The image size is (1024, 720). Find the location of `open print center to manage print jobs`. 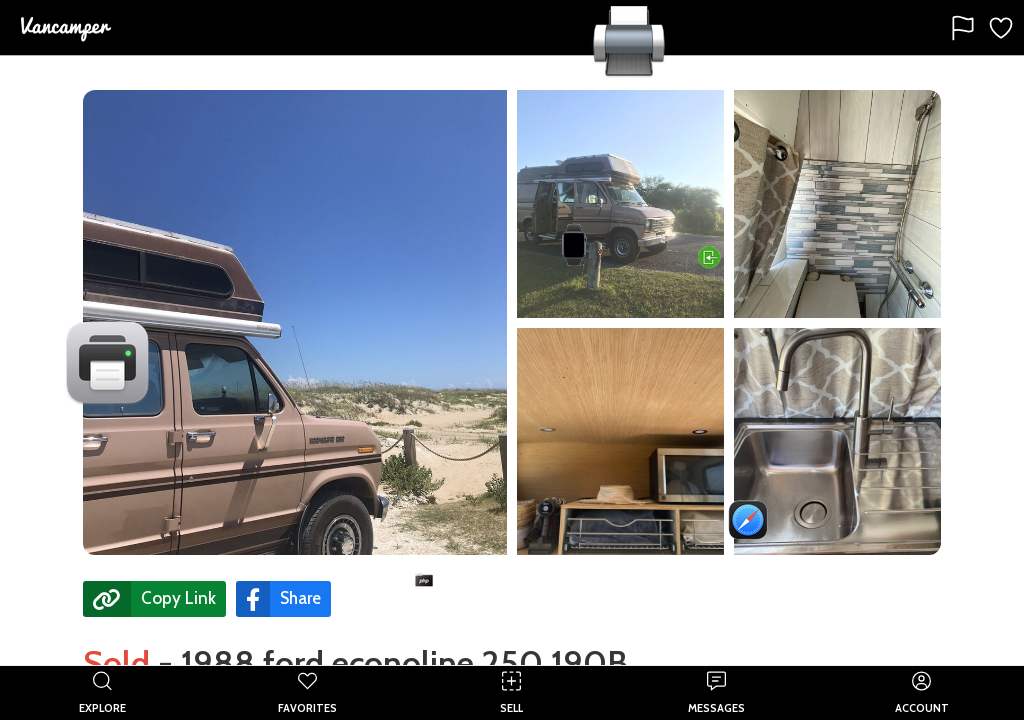

open print center to manage print jobs is located at coordinates (107, 362).